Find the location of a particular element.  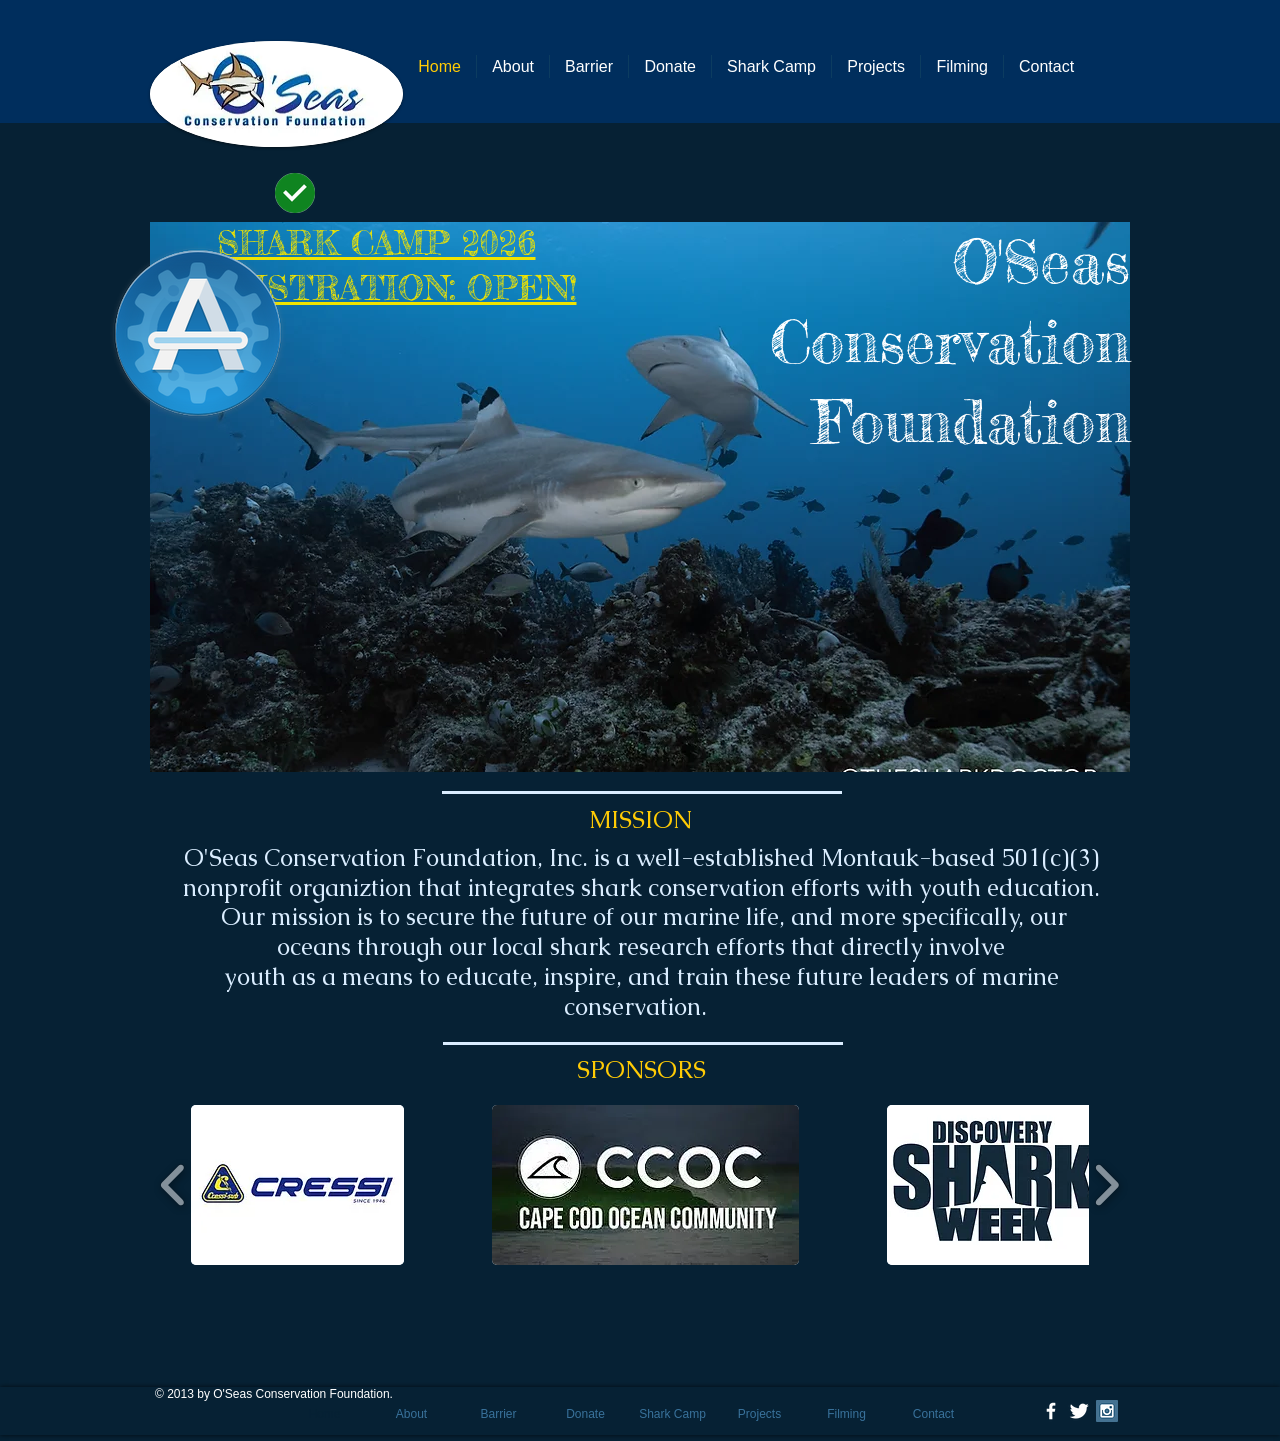

open software properties and driver settings is located at coordinates (198, 333).